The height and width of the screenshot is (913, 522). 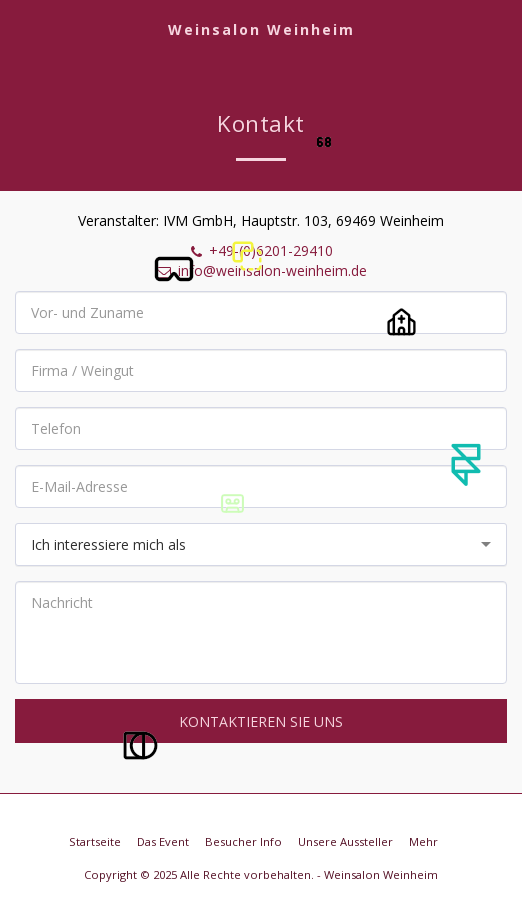 What do you see at coordinates (466, 464) in the screenshot?
I see `open Framer design tool` at bounding box center [466, 464].